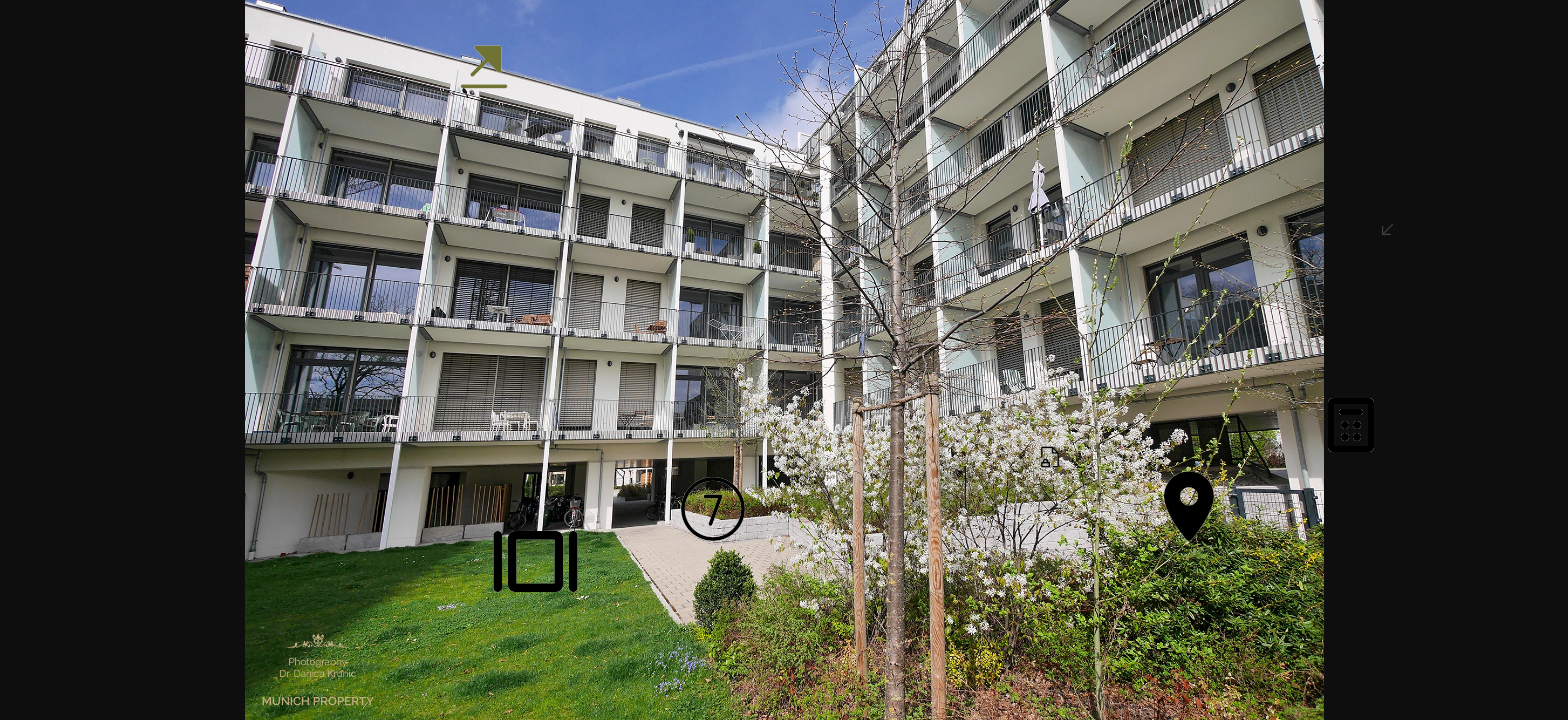  What do you see at coordinates (1189, 507) in the screenshot?
I see `view current location on map` at bounding box center [1189, 507].